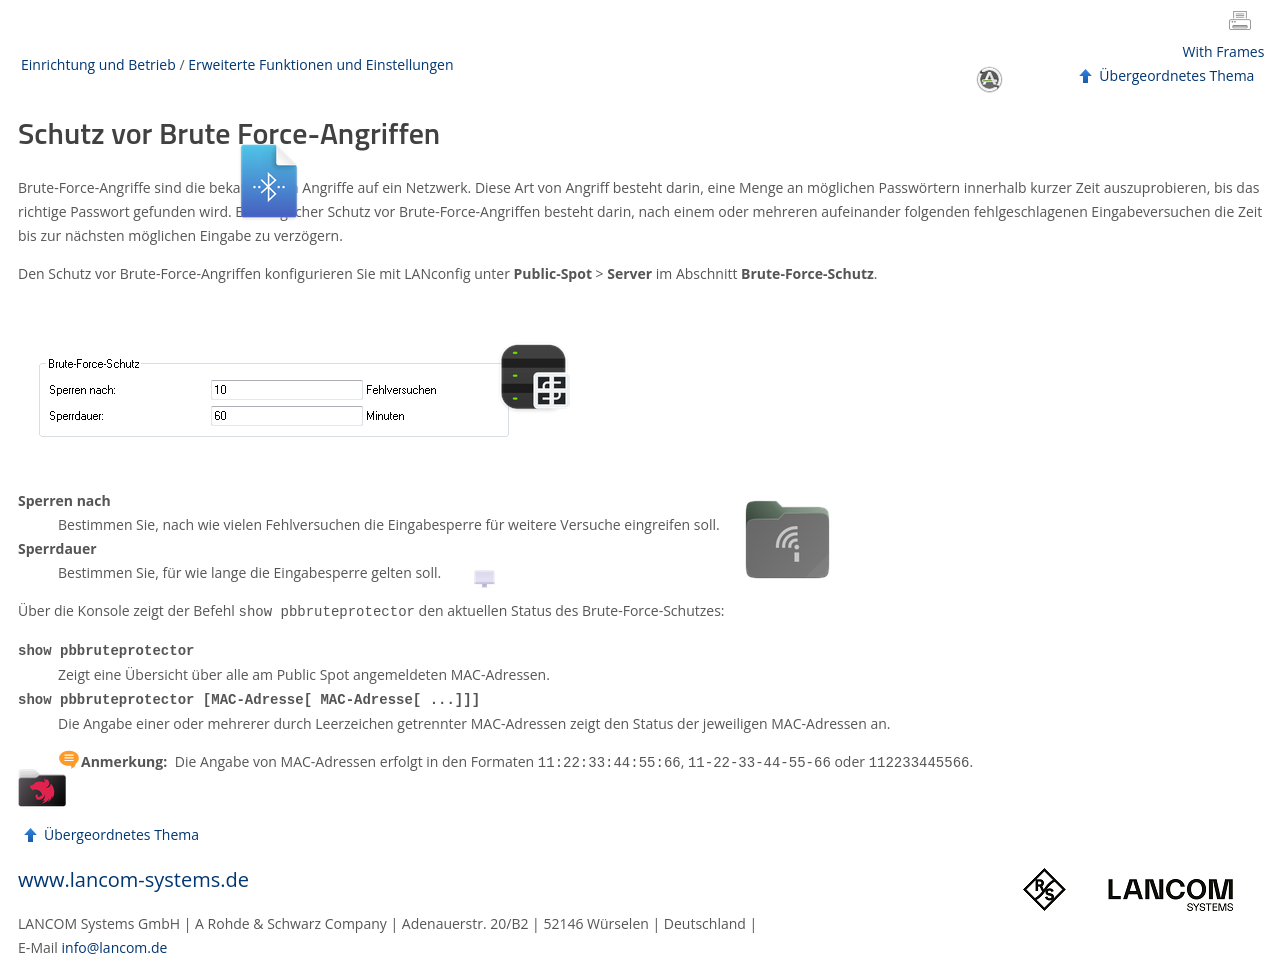 This screenshot has height=970, width=1280. Describe the element at coordinates (42, 789) in the screenshot. I see `open NestJS project folder` at that location.